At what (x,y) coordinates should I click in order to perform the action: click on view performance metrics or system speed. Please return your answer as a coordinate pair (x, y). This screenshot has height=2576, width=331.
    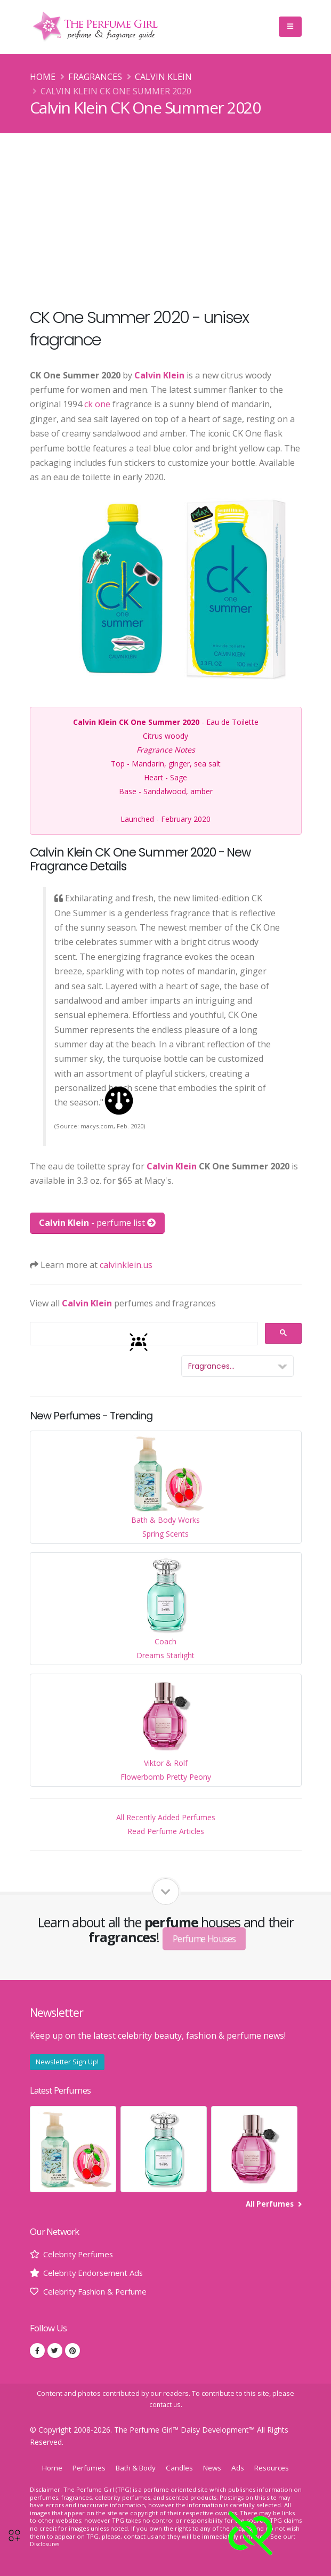
    Looking at the image, I should click on (119, 1101).